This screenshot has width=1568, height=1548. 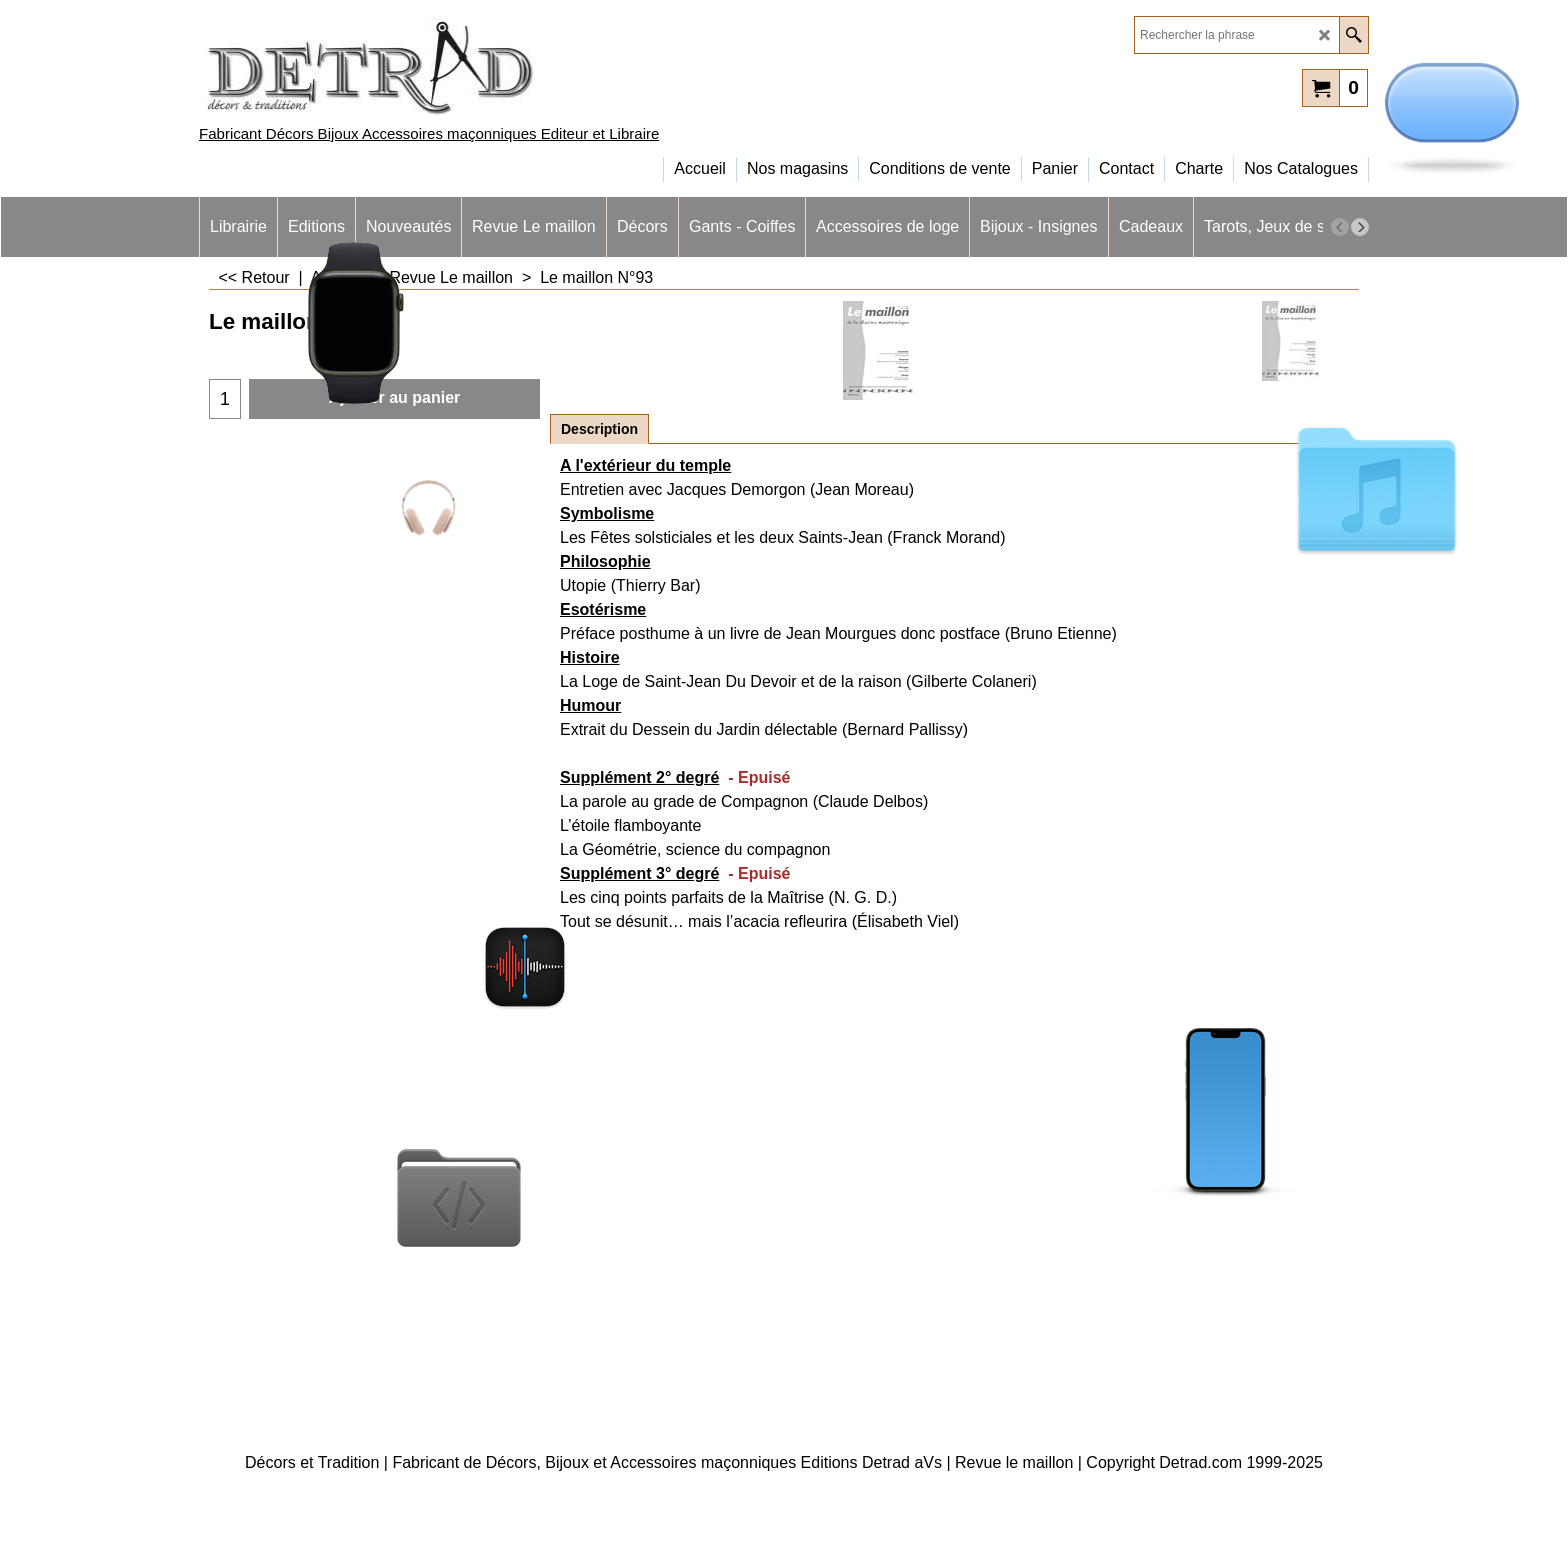 What do you see at coordinates (1452, 109) in the screenshot?
I see `add or manage labels for items` at bounding box center [1452, 109].